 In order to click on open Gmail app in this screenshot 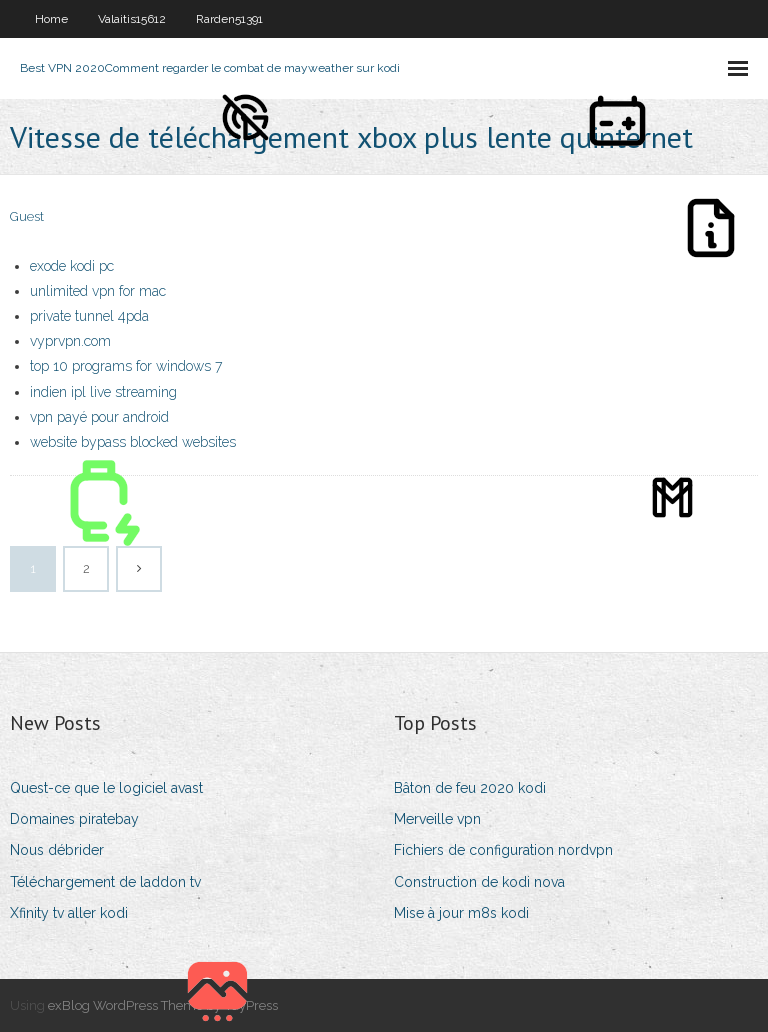, I will do `click(672, 497)`.